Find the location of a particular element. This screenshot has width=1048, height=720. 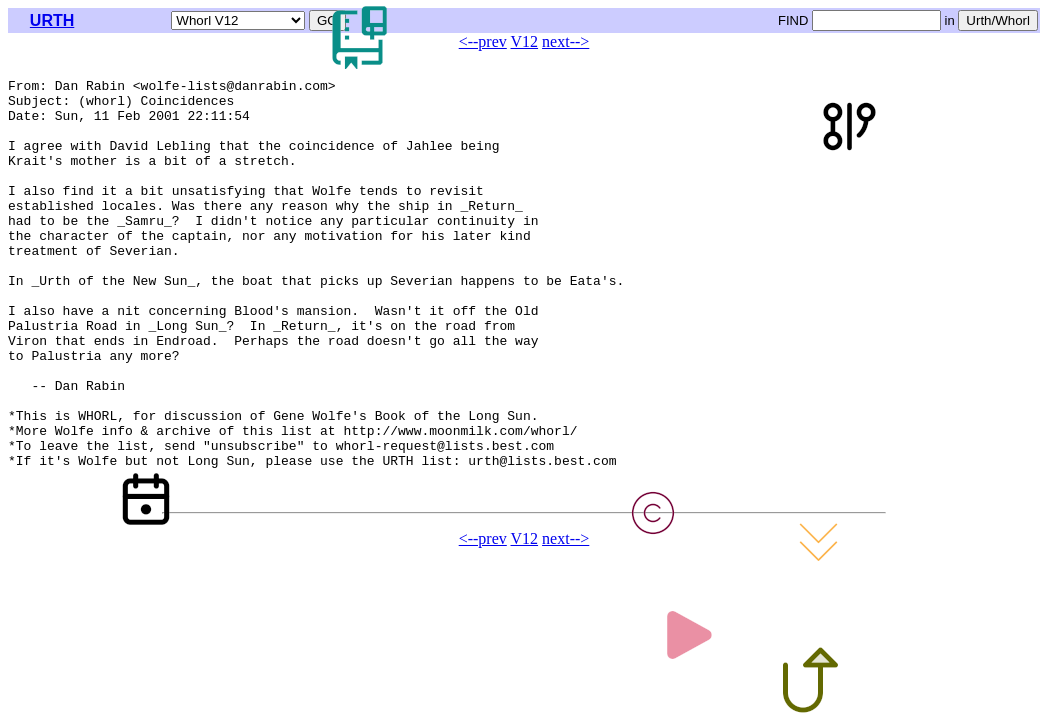

play media or video content is located at coordinates (689, 635).